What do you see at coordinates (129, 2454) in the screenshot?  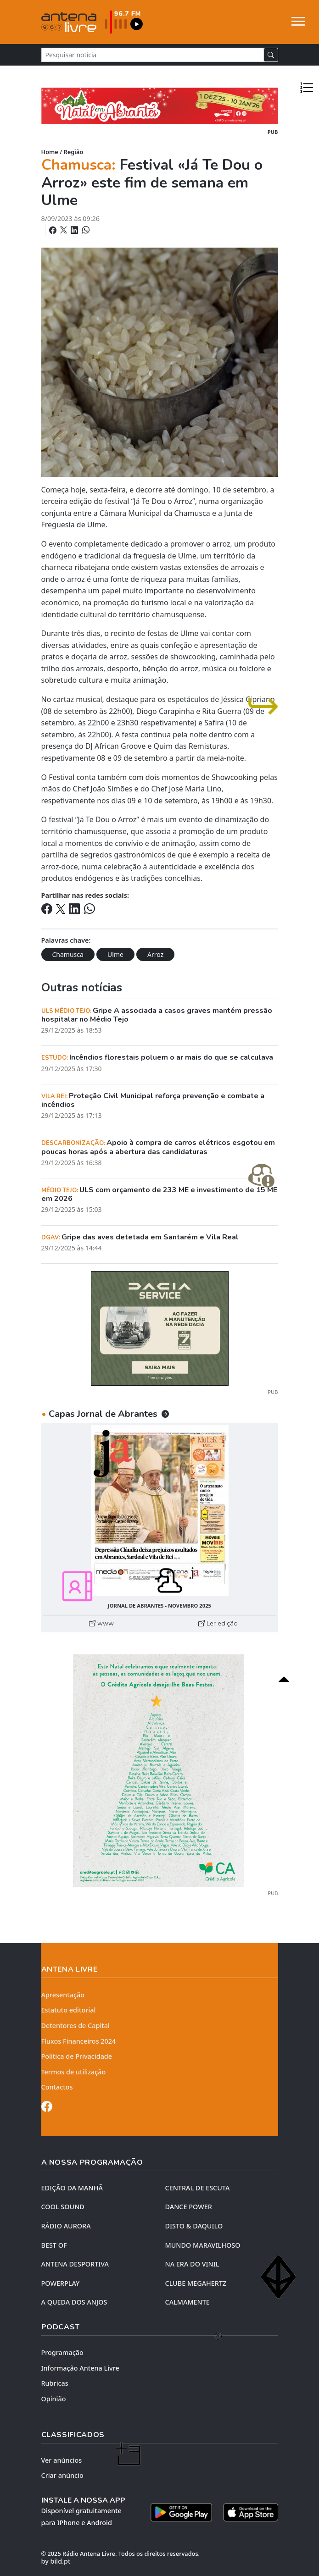 I see `open a new empty window` at bounding box center [129, 2454].